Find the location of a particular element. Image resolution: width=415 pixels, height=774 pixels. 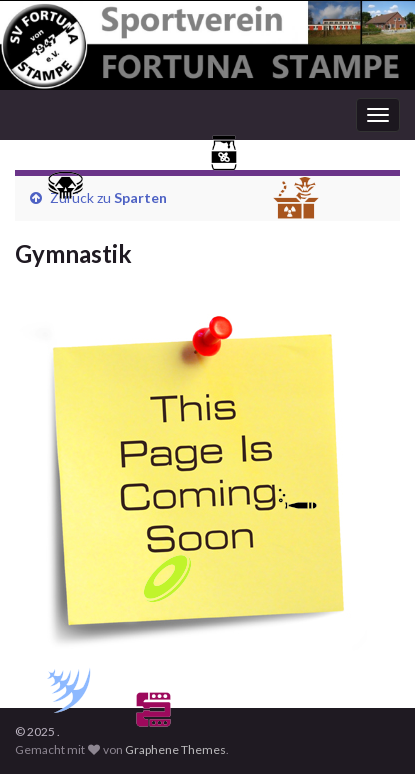

indicates a failed or negative quantum experiment outcome is located at coordinates (296, 196).